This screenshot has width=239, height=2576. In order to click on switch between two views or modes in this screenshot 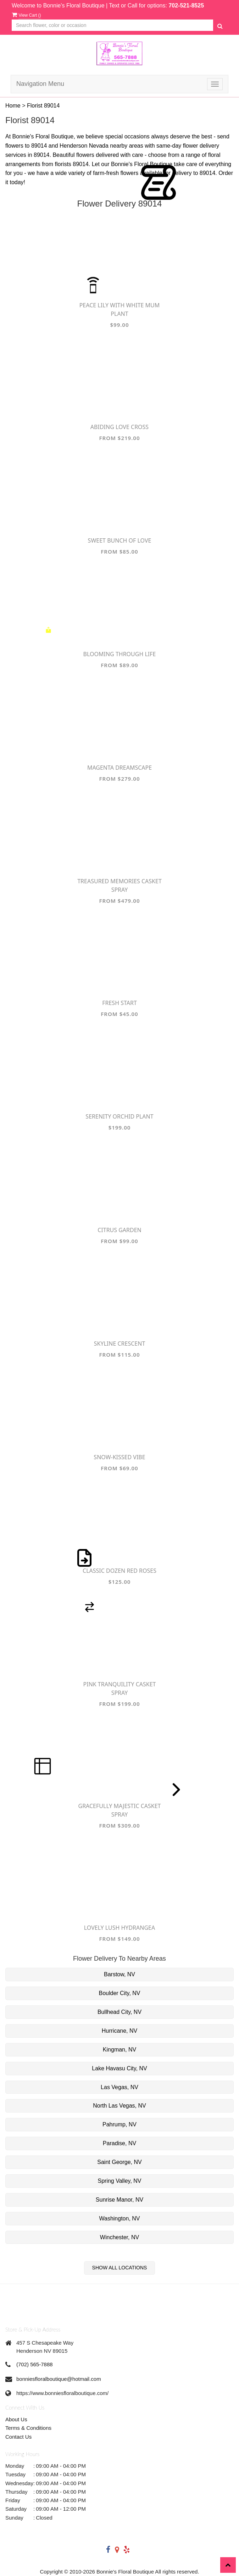, I will do `click(89, 1607)`.